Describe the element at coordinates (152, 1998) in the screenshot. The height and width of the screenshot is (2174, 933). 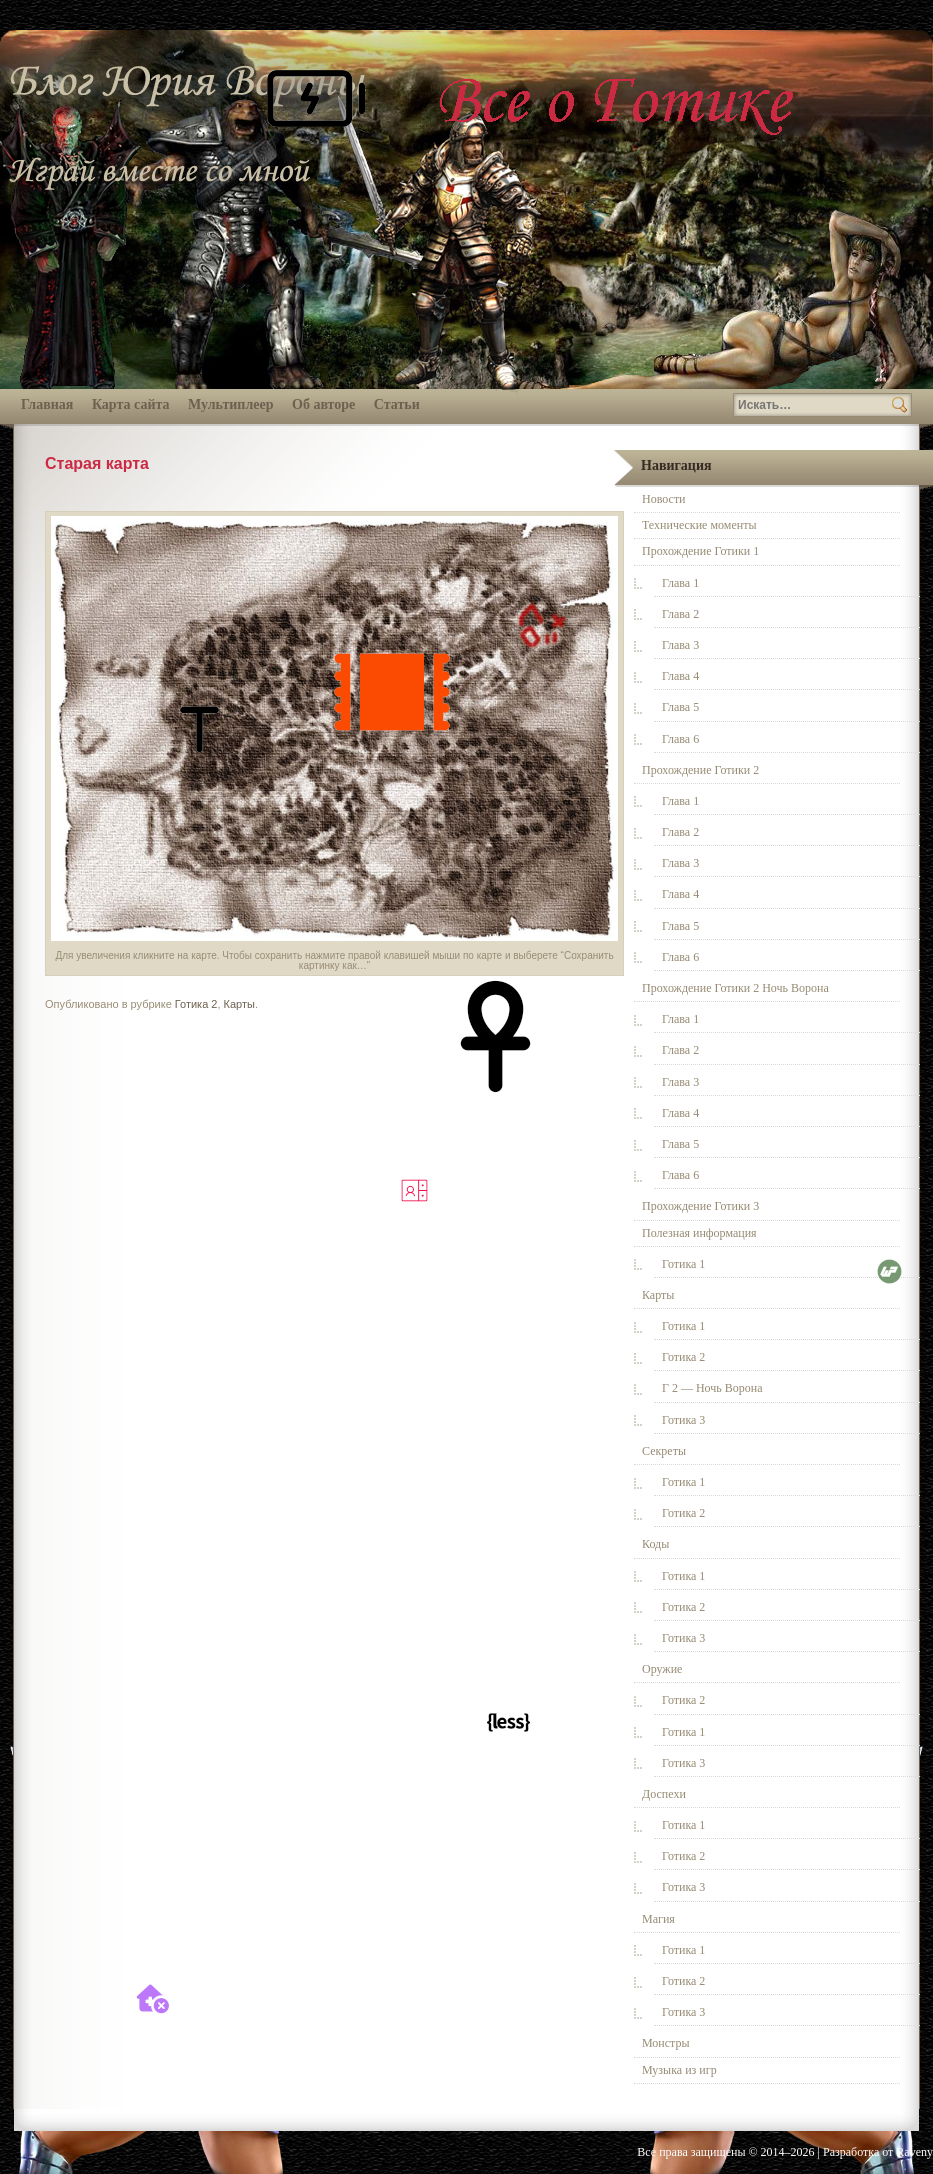
I see `medical facility or clinic unavailable` at that location.